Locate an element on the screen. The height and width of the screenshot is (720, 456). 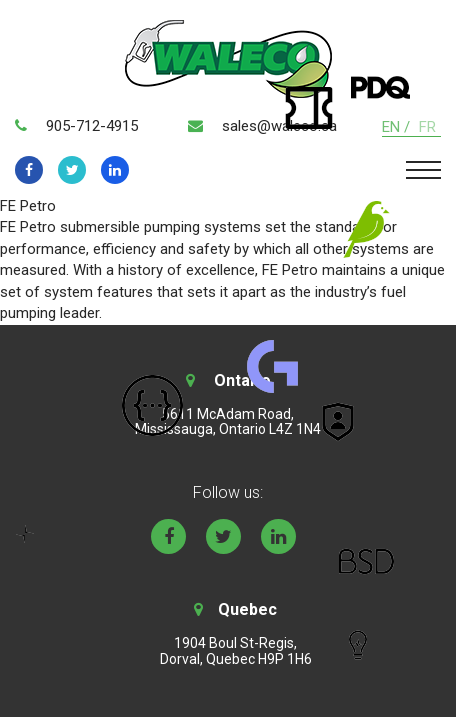
PDQ software logo is located at coordinates (380, 87).